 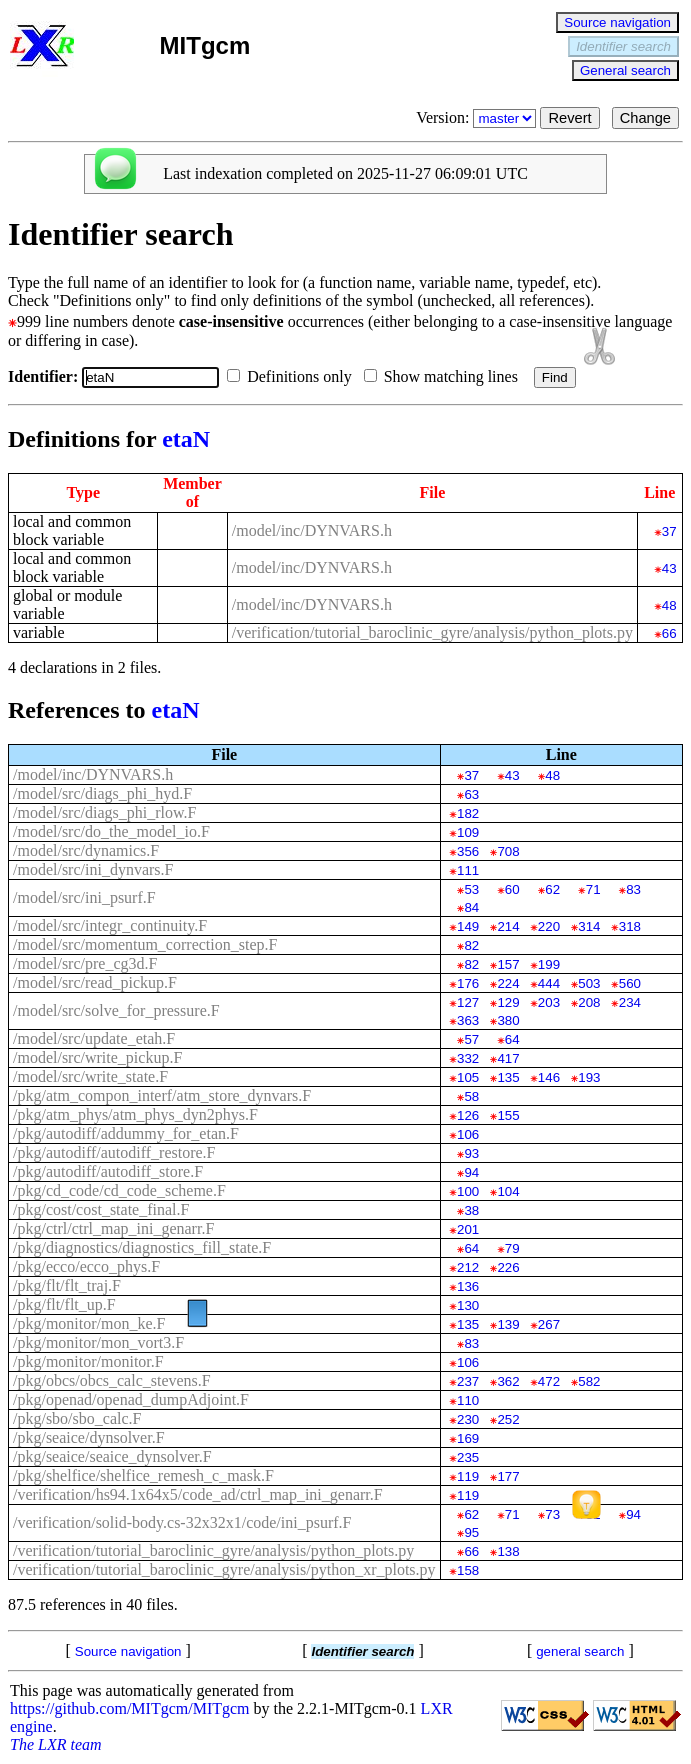 I want to click on cut selected content to clipboard, so click(x=599, y=346).